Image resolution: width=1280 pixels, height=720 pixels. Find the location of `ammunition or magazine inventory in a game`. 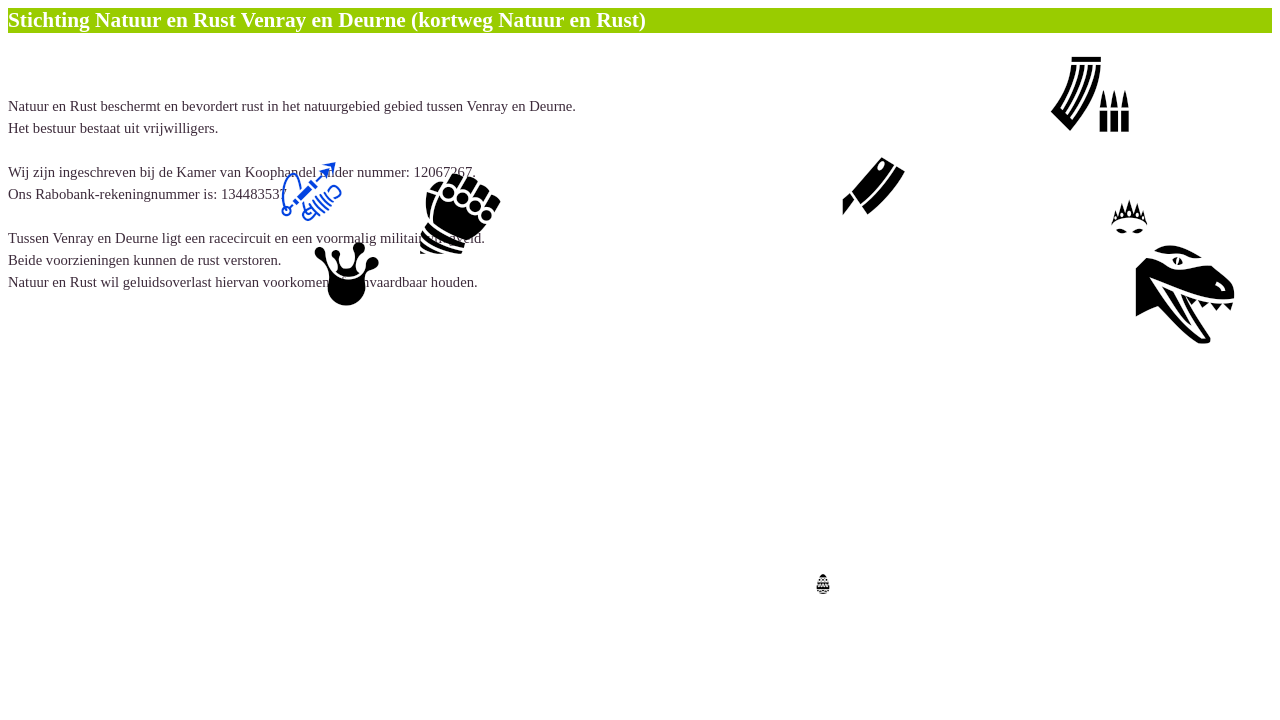

ammunition or magazine inventory in a game is located at coordinates (1090, 93).